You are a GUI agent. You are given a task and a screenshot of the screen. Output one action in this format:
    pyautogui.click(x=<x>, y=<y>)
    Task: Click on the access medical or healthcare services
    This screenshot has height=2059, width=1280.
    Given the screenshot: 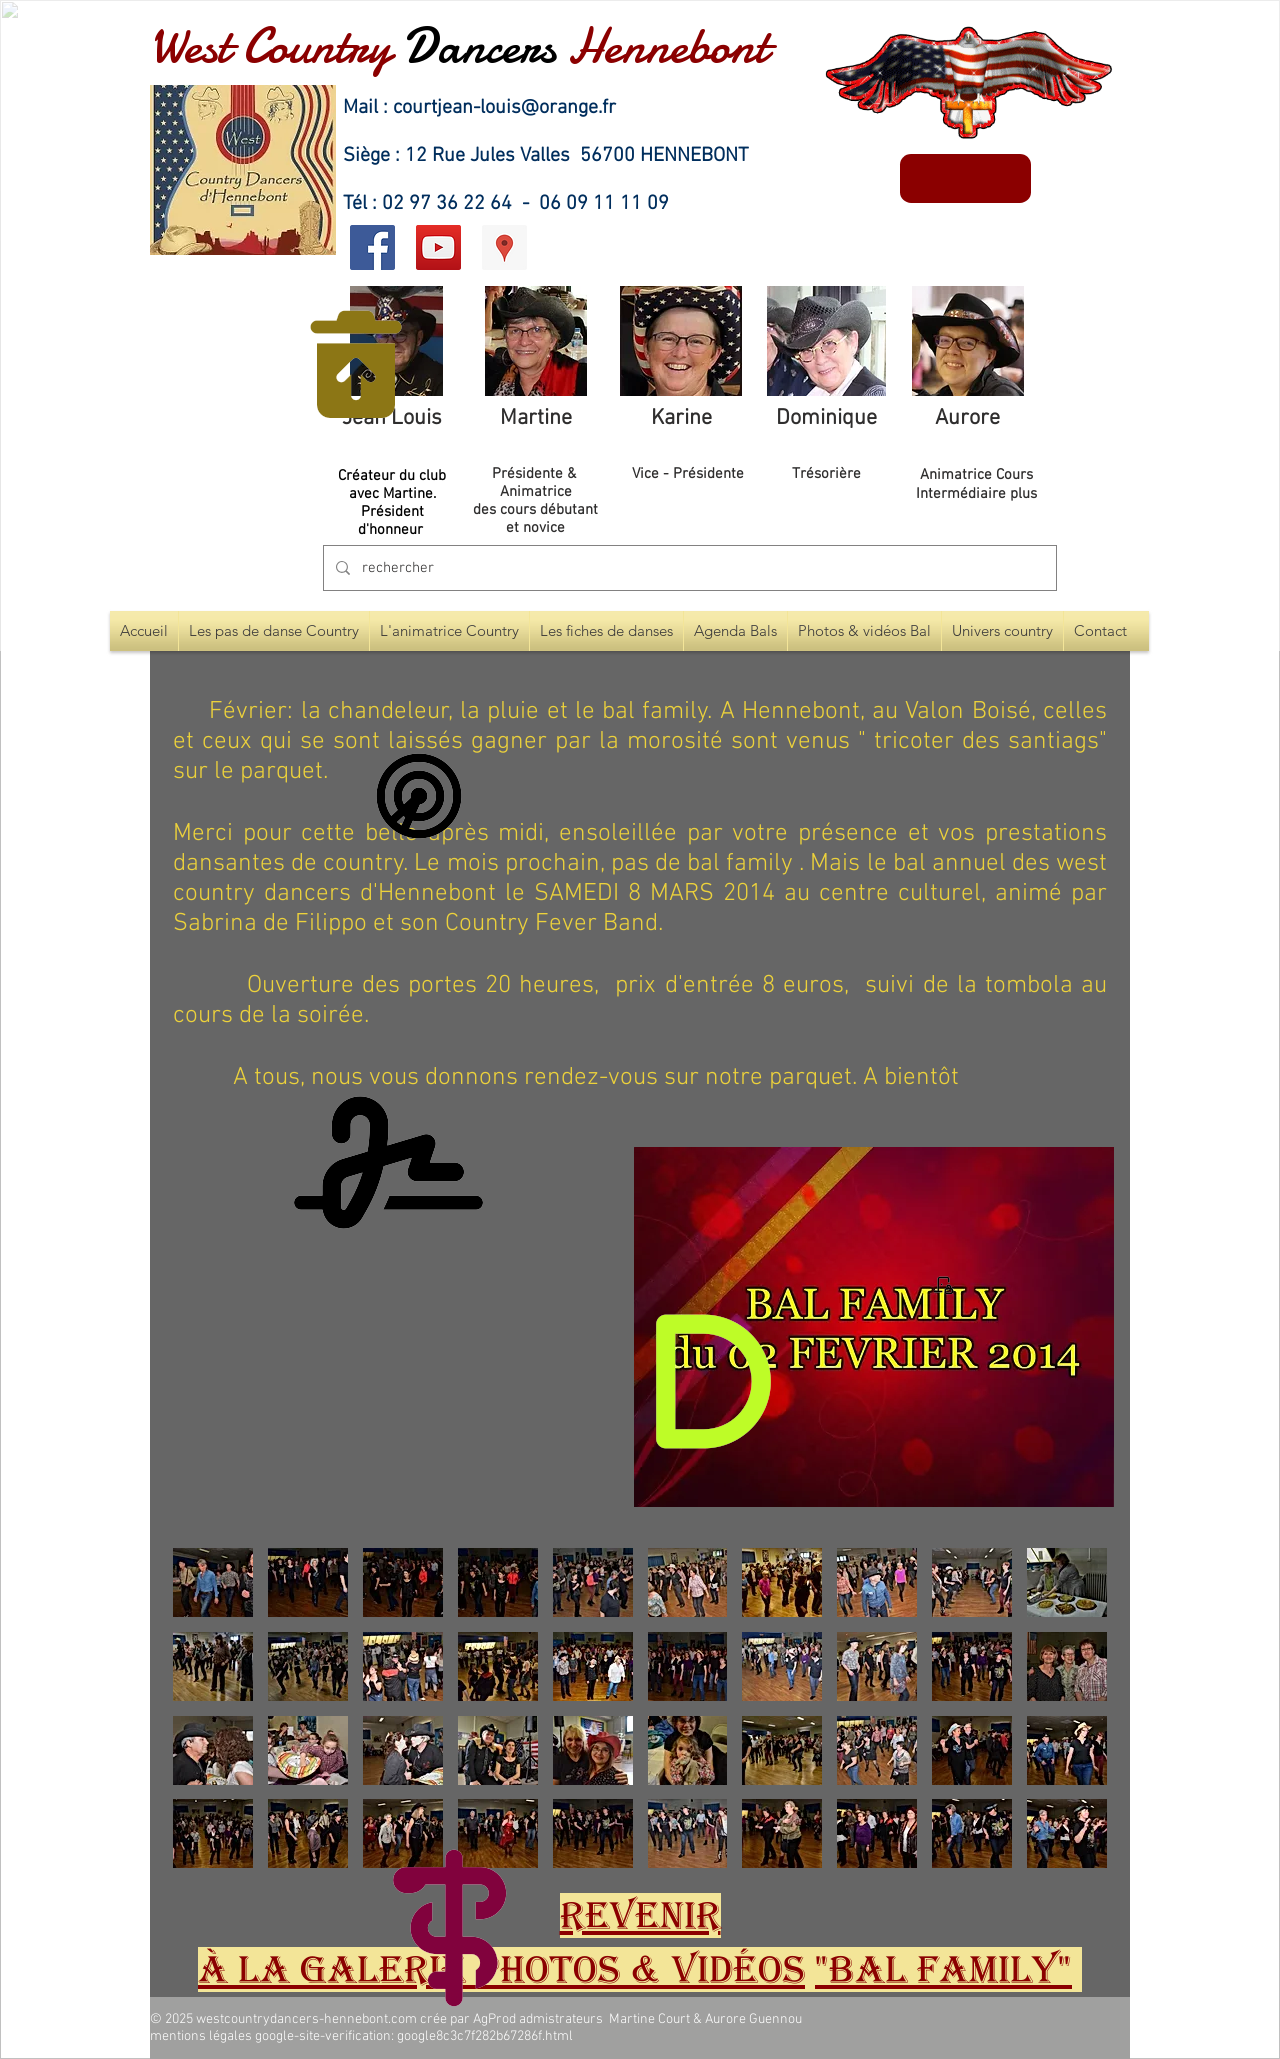 What is the action you would take?
    pyautogui.click(x=454, y=1928)
    